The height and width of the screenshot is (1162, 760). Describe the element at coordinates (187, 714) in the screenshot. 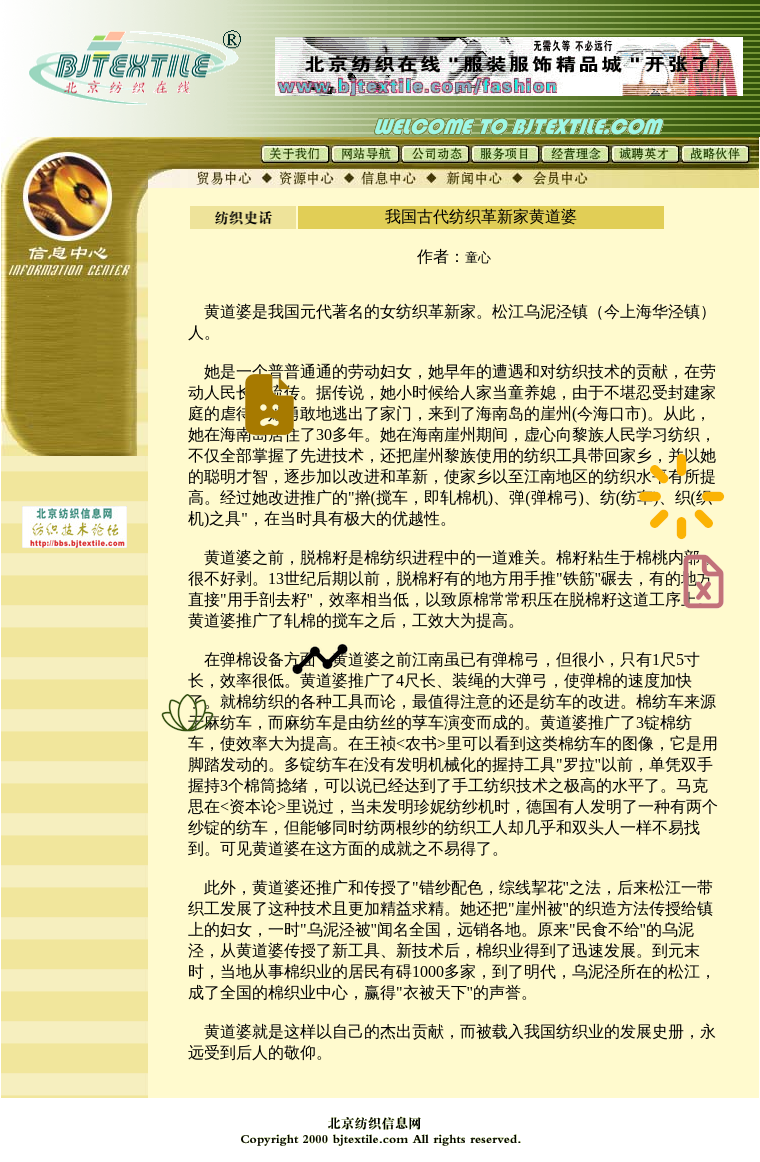

I see `access meditation or mindfulness features` at that location.